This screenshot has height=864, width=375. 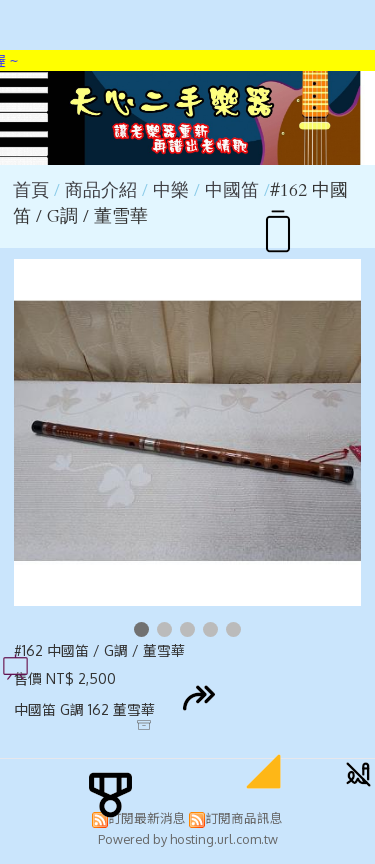 What do you see at coordinates (15, 667) in the screenshot?
I see `start or view a presentation` at bounding box center [15, 667].